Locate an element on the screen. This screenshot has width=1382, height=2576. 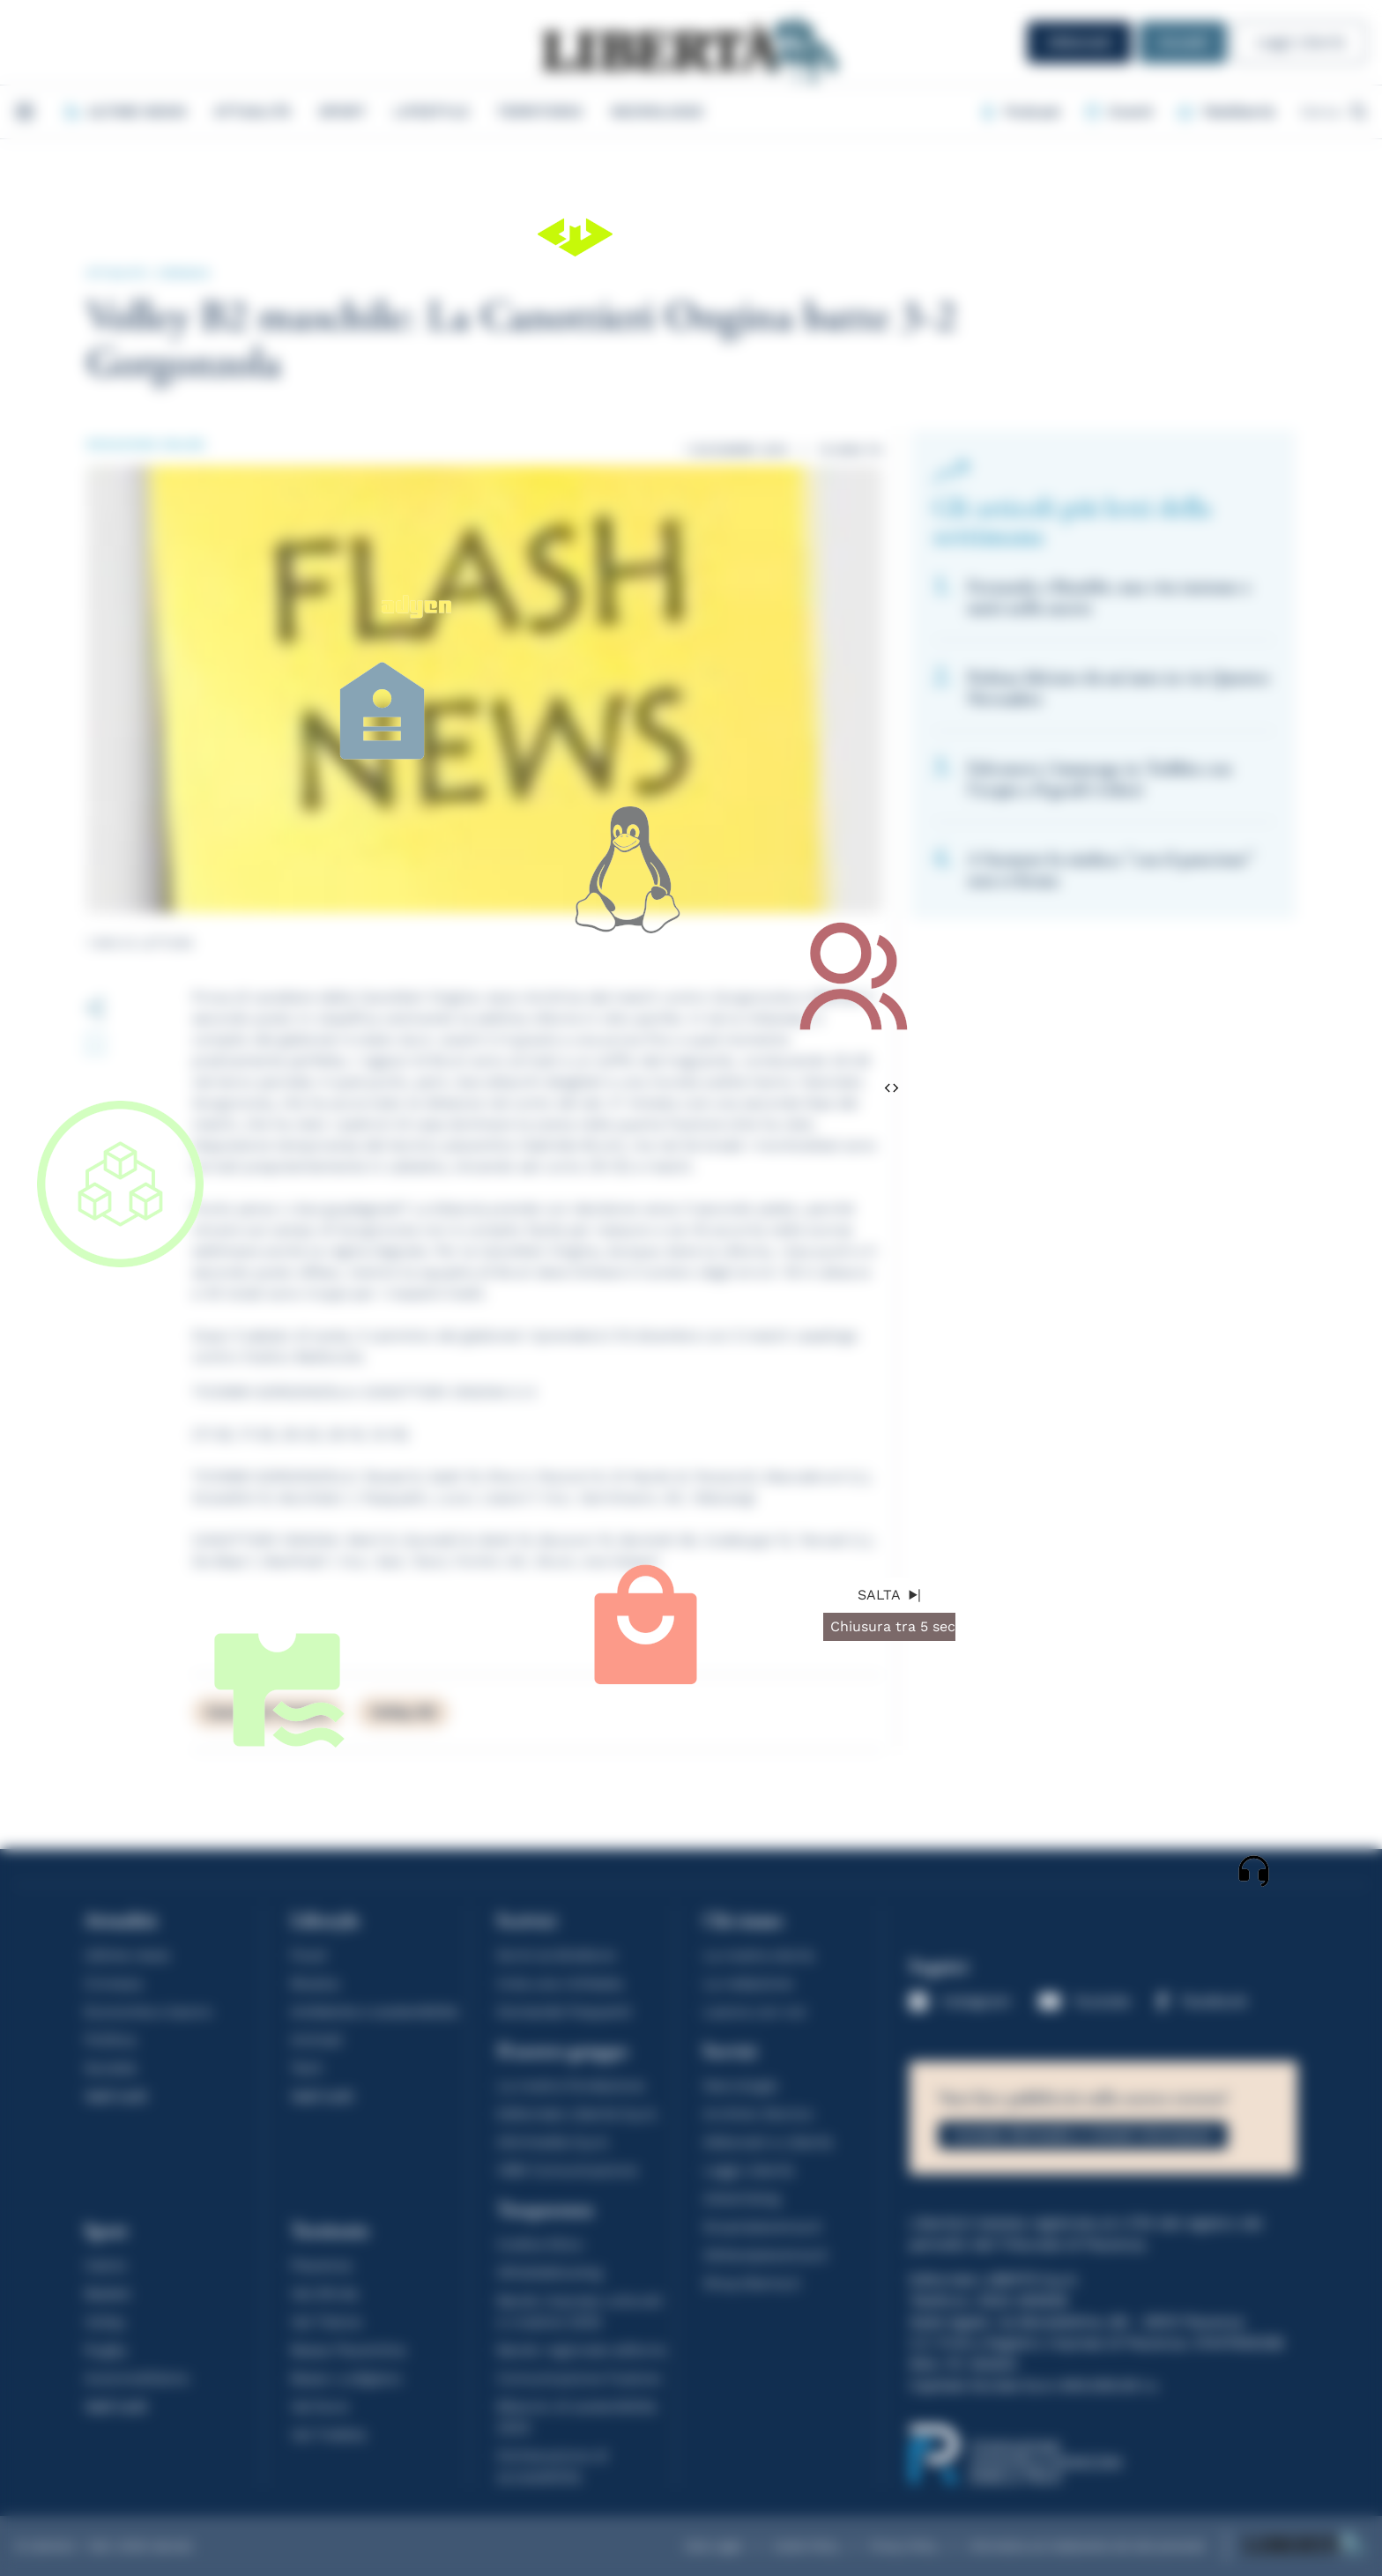
linux operating system logo is located at coordinates (628, 870).